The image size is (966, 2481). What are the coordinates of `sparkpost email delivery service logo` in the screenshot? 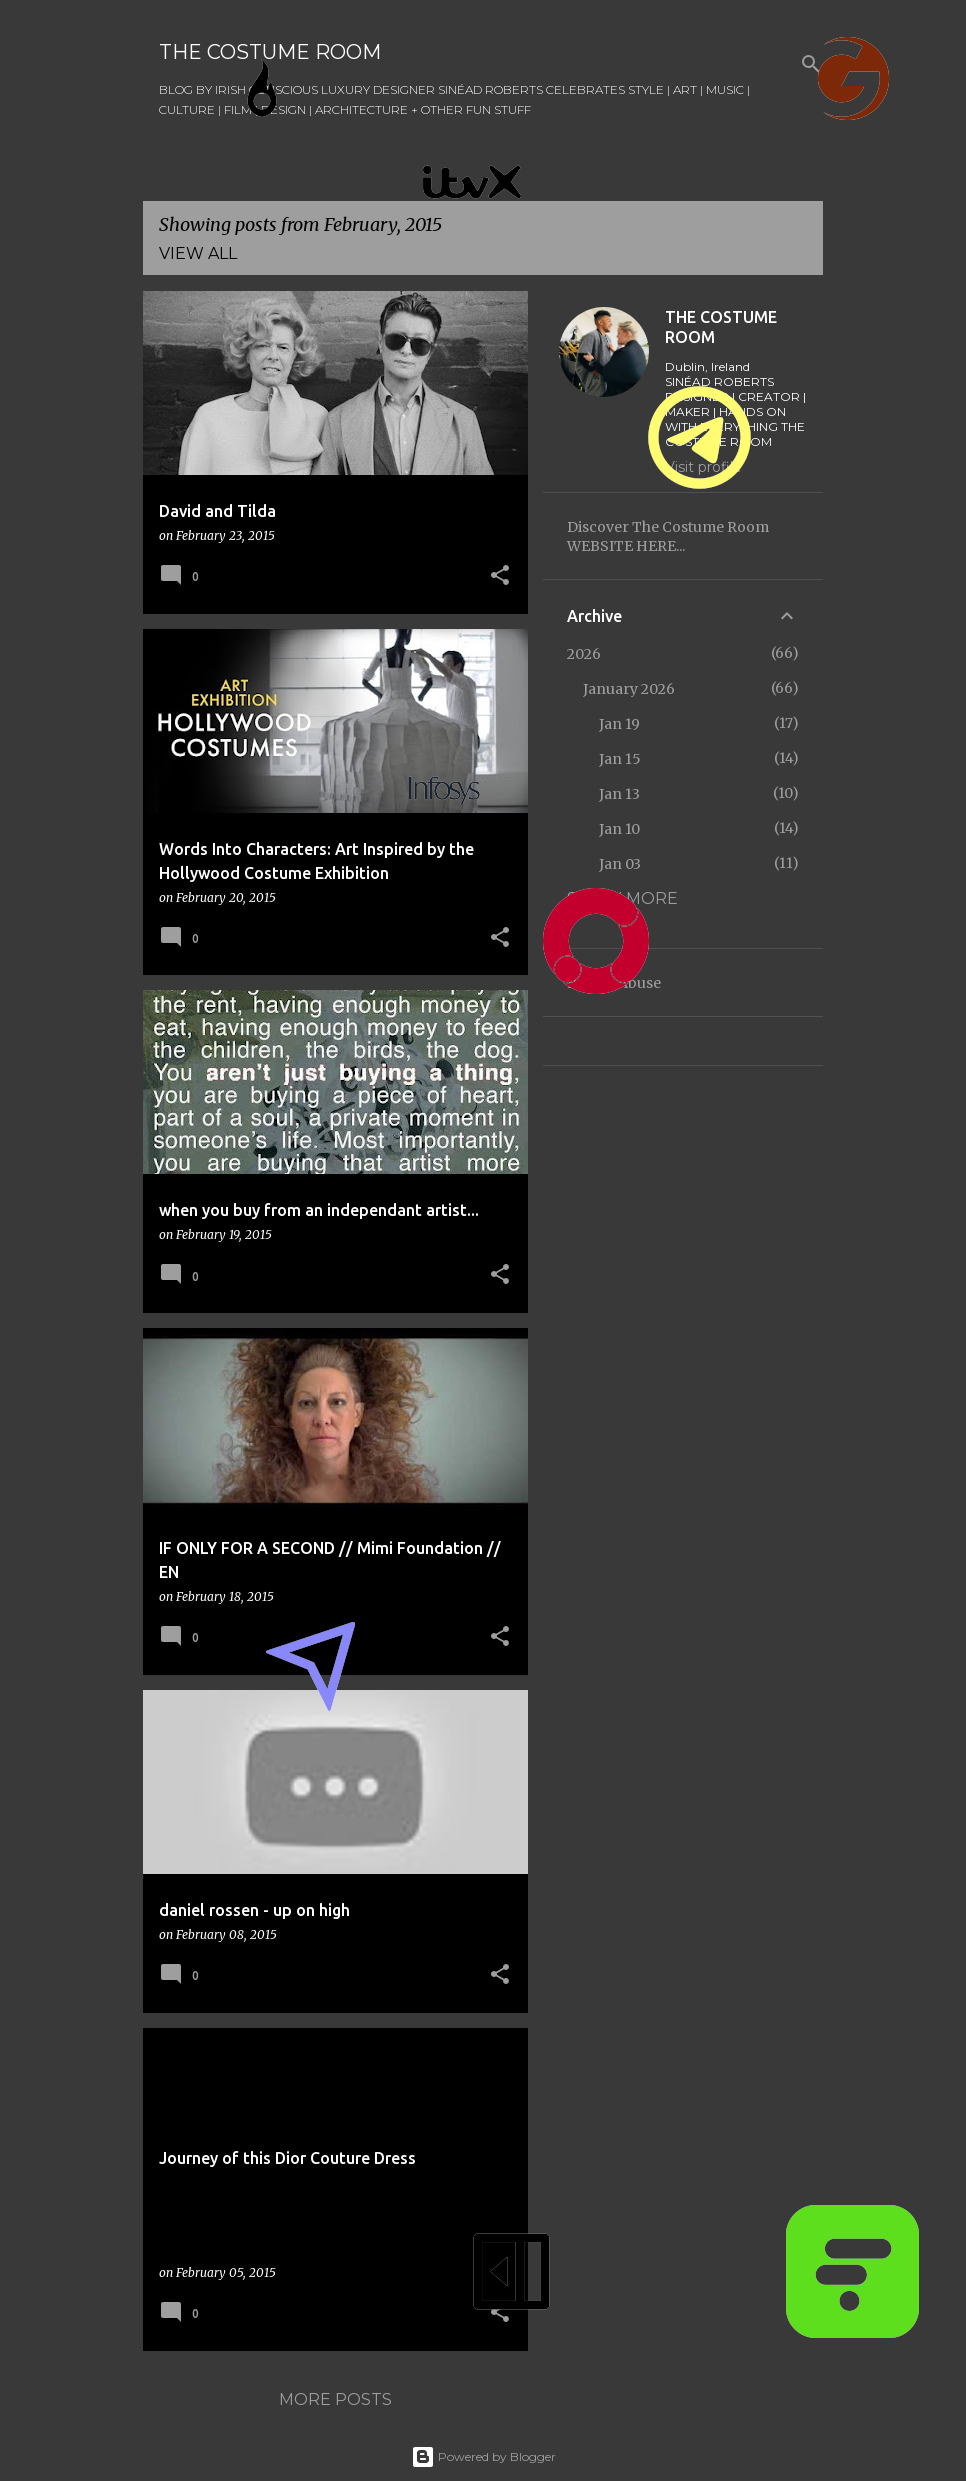 It's located at (262, 88).